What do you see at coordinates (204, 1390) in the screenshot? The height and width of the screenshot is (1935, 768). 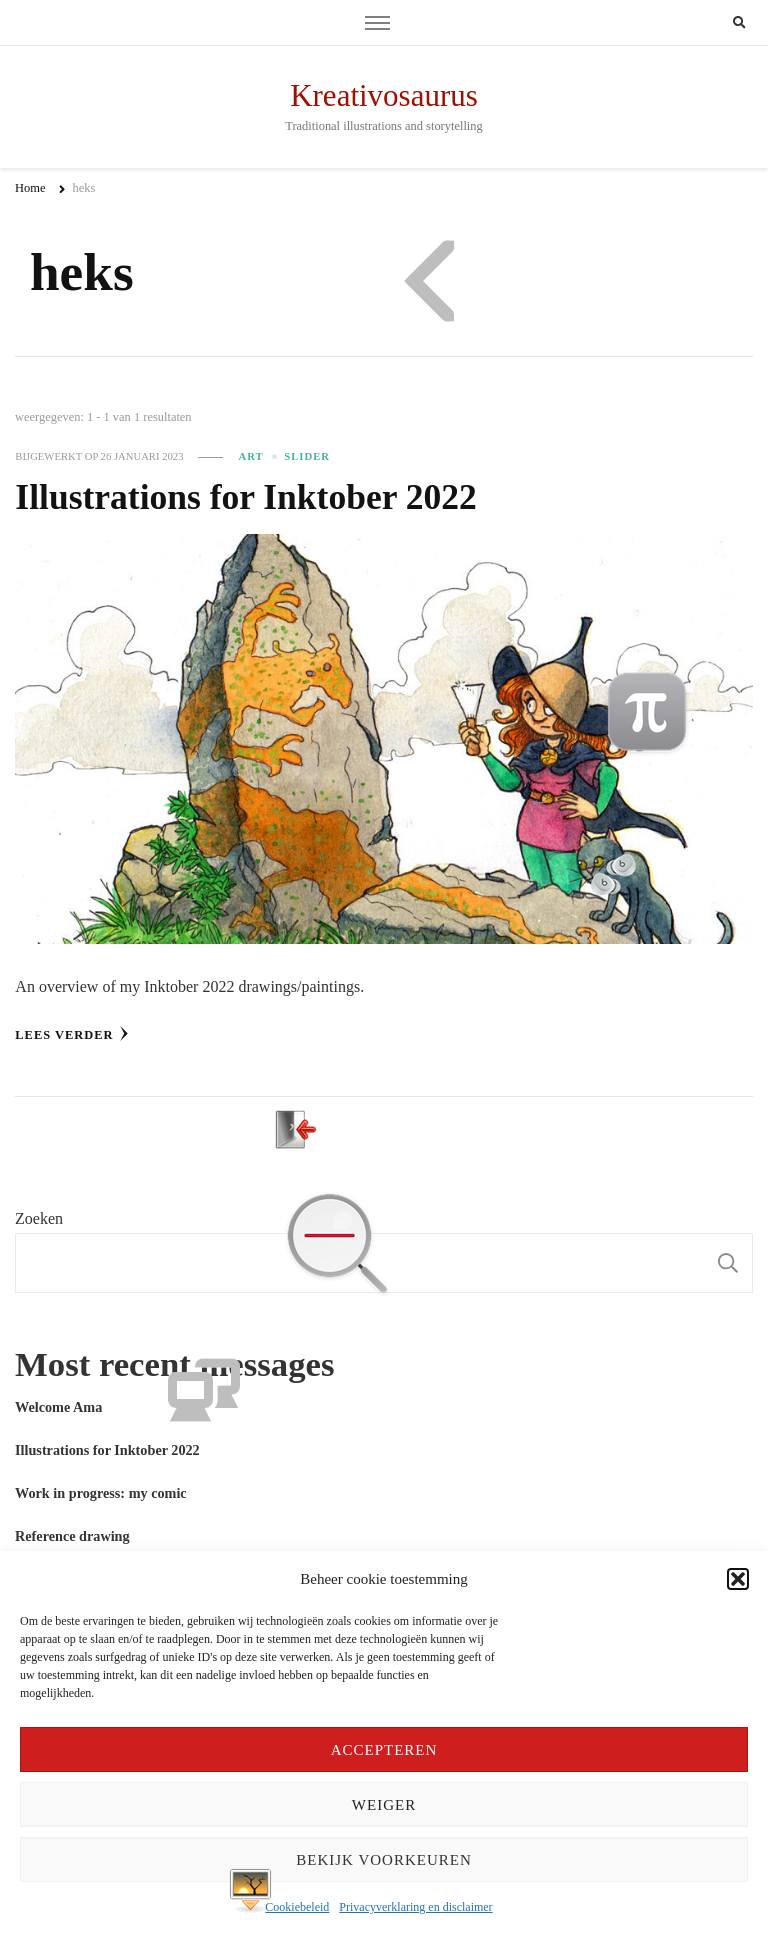 I see `access network preferences and settings` at bounding box center [204, 1390].